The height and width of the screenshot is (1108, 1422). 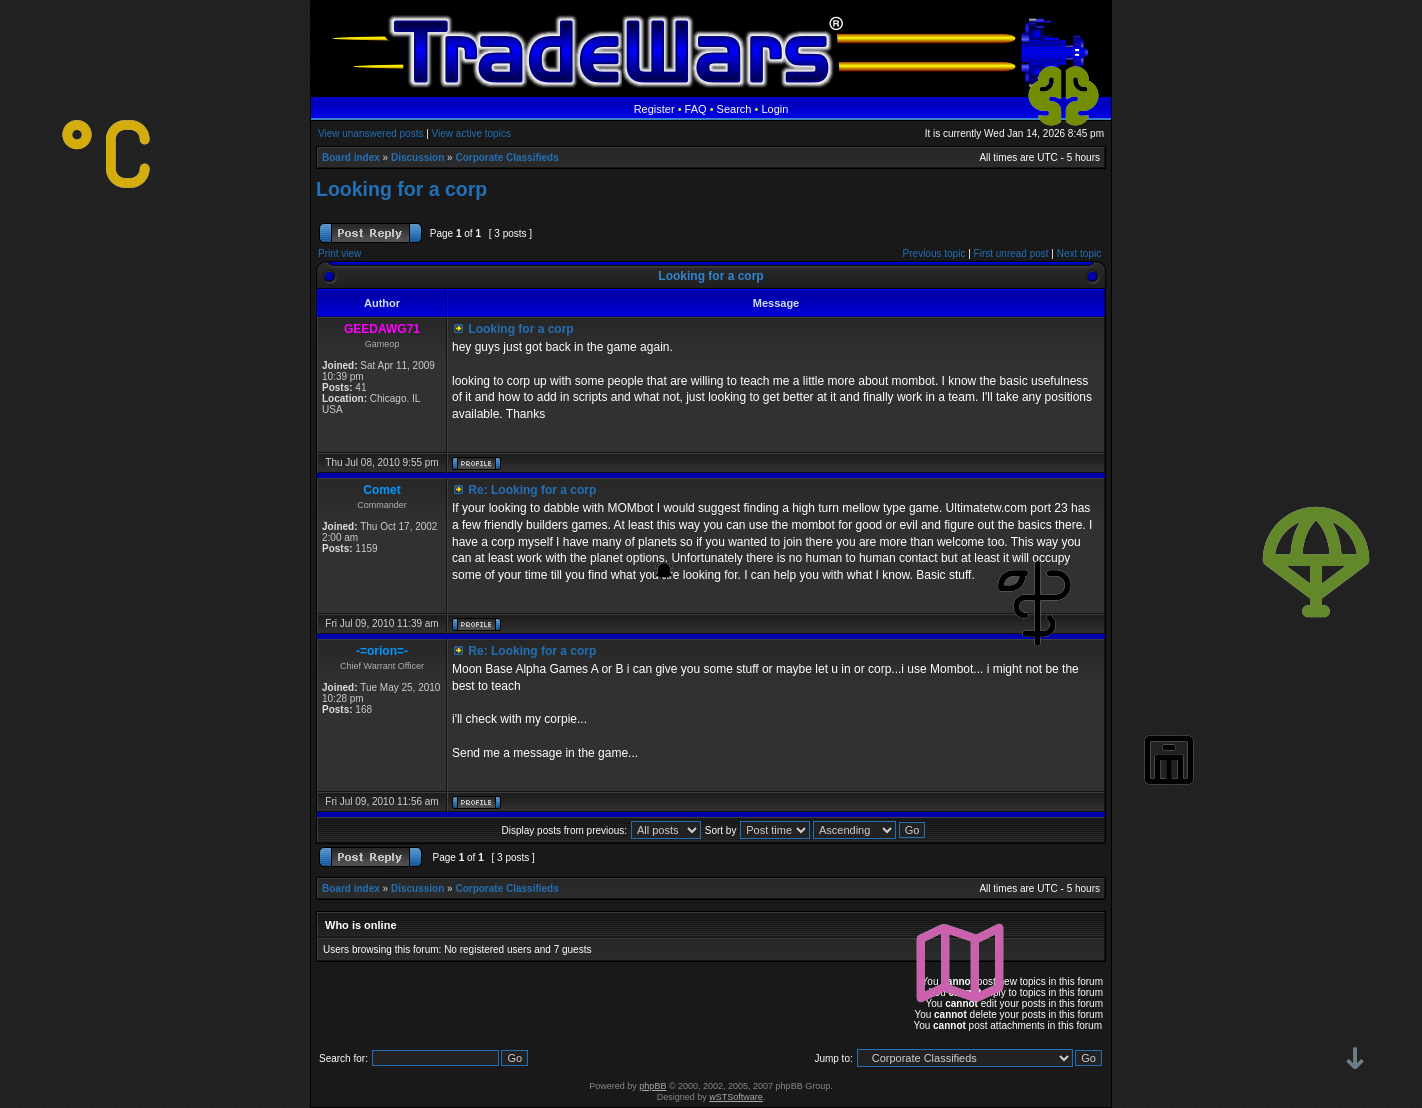 I want to click on display temperature in celsius, so click(x=106, y=154).